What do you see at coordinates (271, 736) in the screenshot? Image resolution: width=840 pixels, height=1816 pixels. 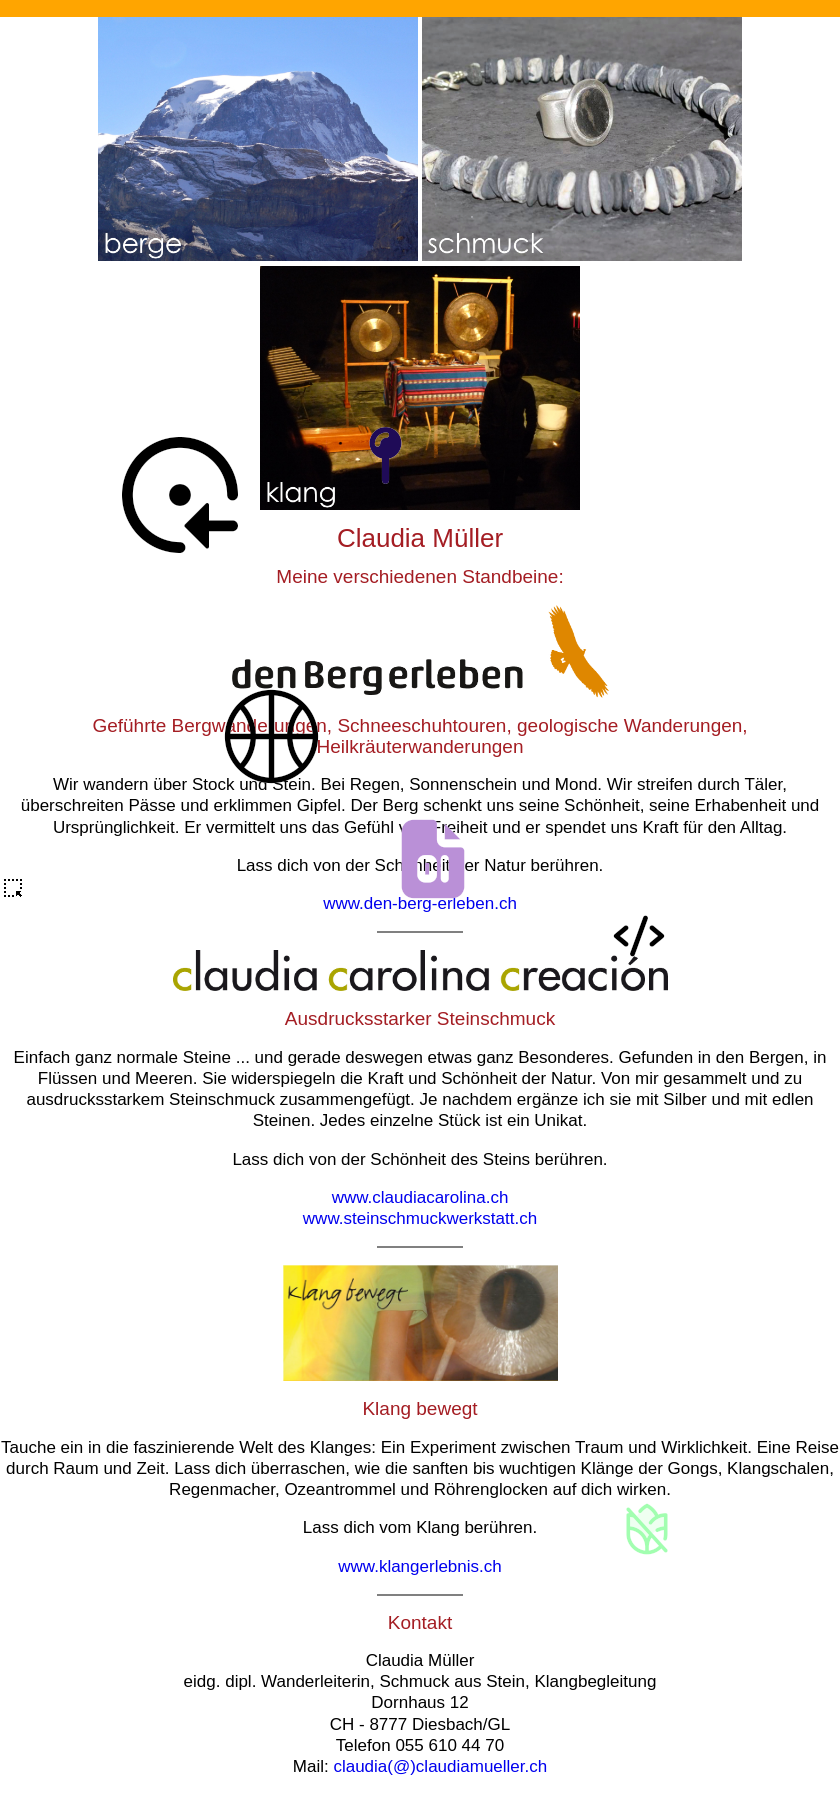 I see `access sports or basketball-related content` at bounding box center [271, 736].